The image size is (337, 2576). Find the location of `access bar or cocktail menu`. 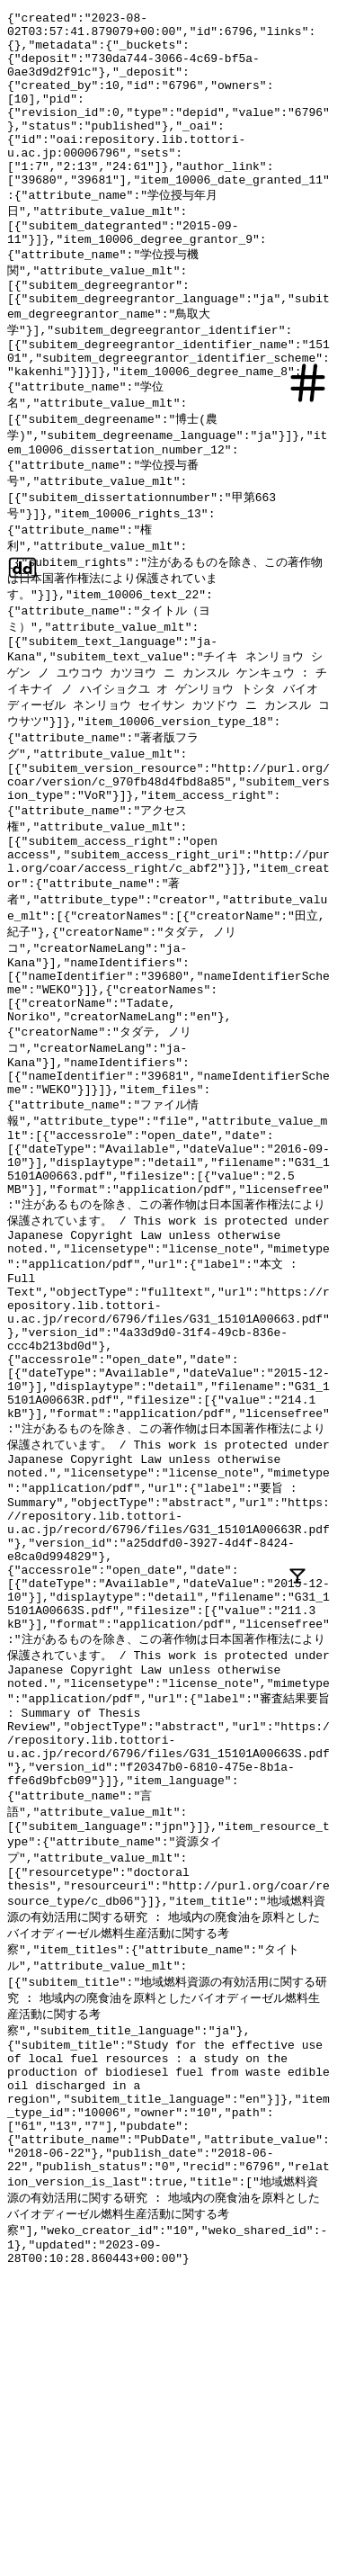

access bar or cocktail menu is located at coordinates (297, 1575).